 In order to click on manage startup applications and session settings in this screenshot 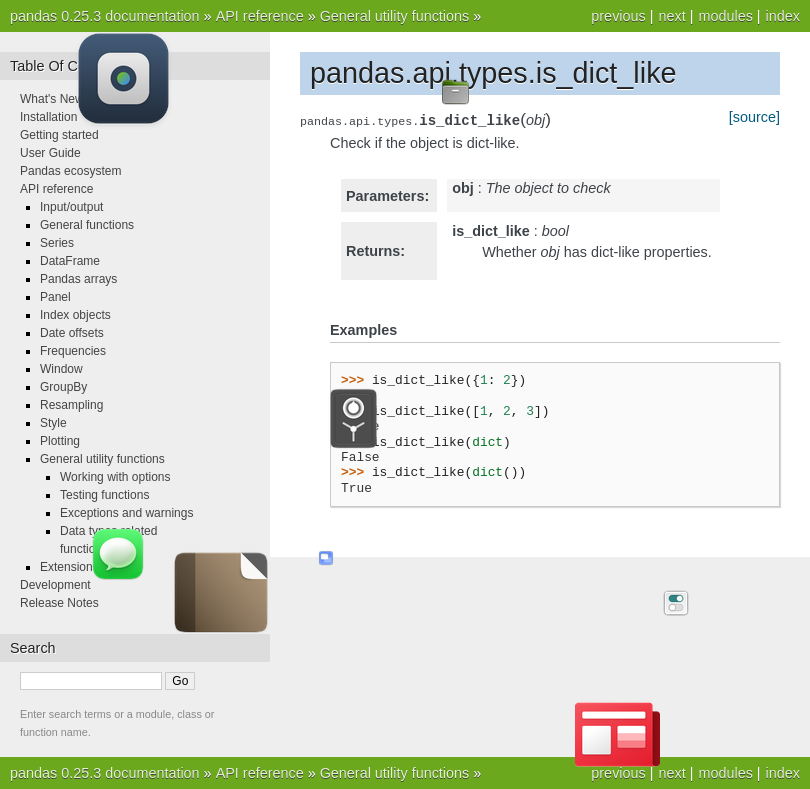, I will do `click(326, 558)`.